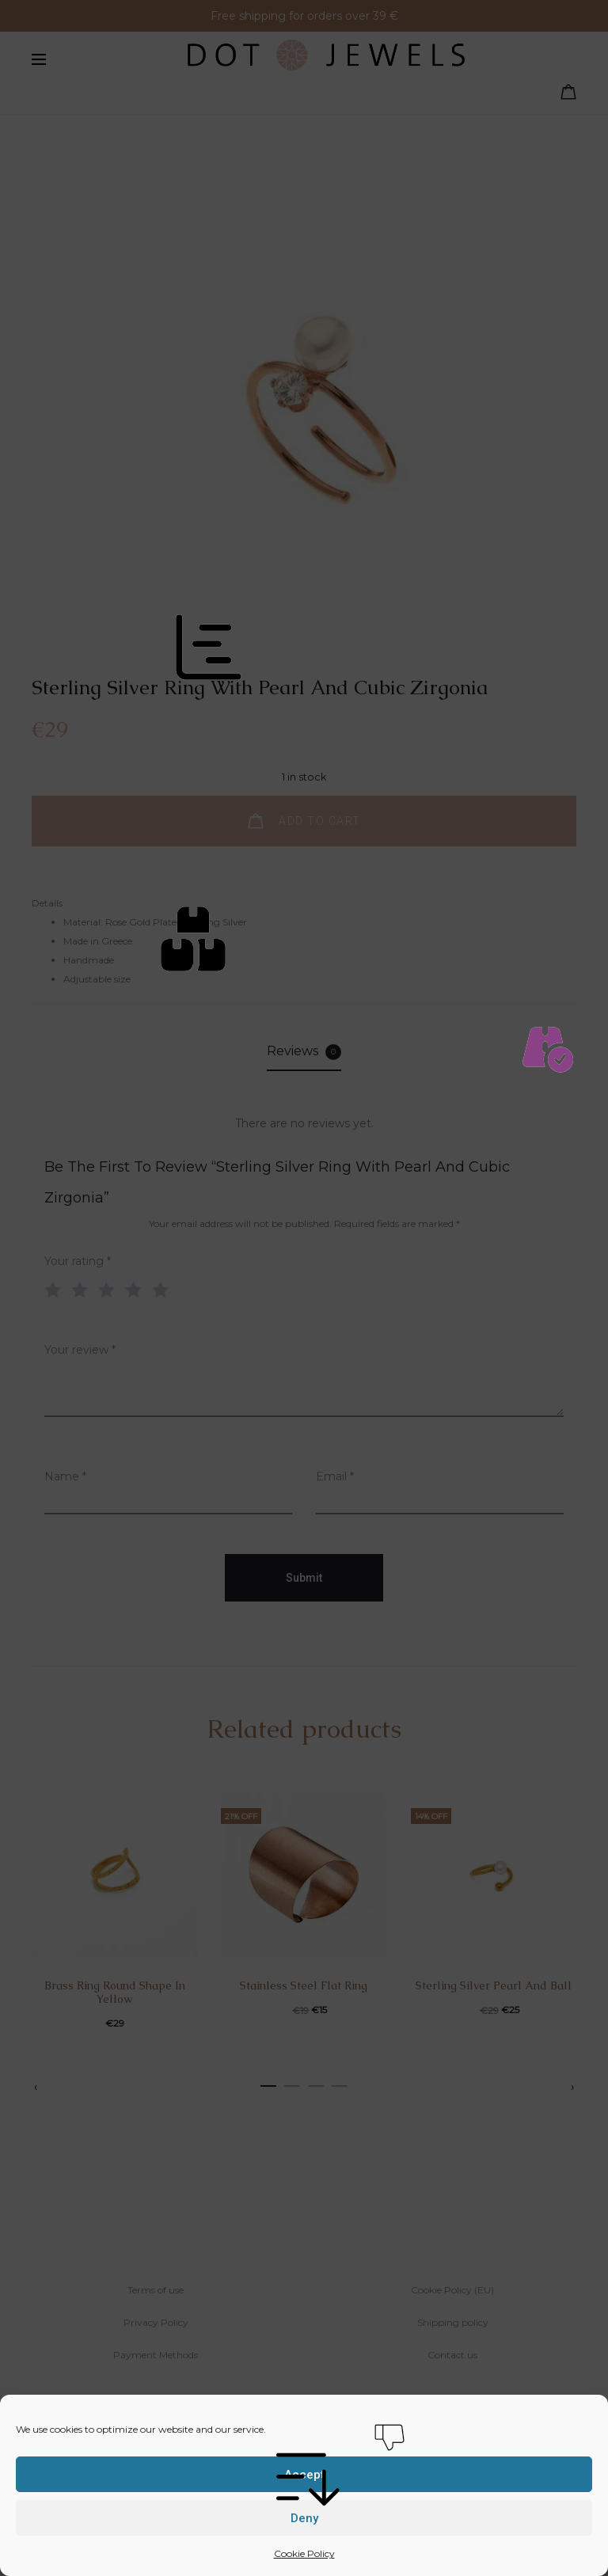 The height and width of the screenshot is (2576, 608). What do you see at coordinates (208, 647) in the screenshot?
I see `view project timeline or schedule` at bounding box center [208, 647].